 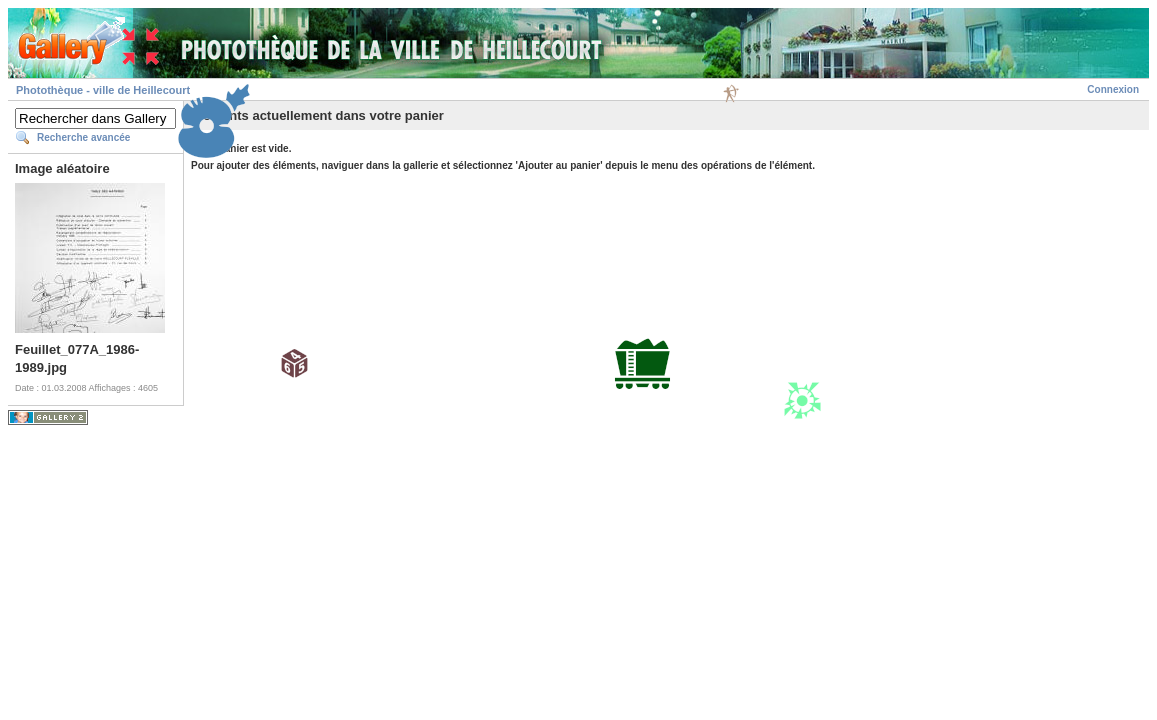 I want to click on poppy flower icon for remembrance or memorial features, so click(x=214, y=121).